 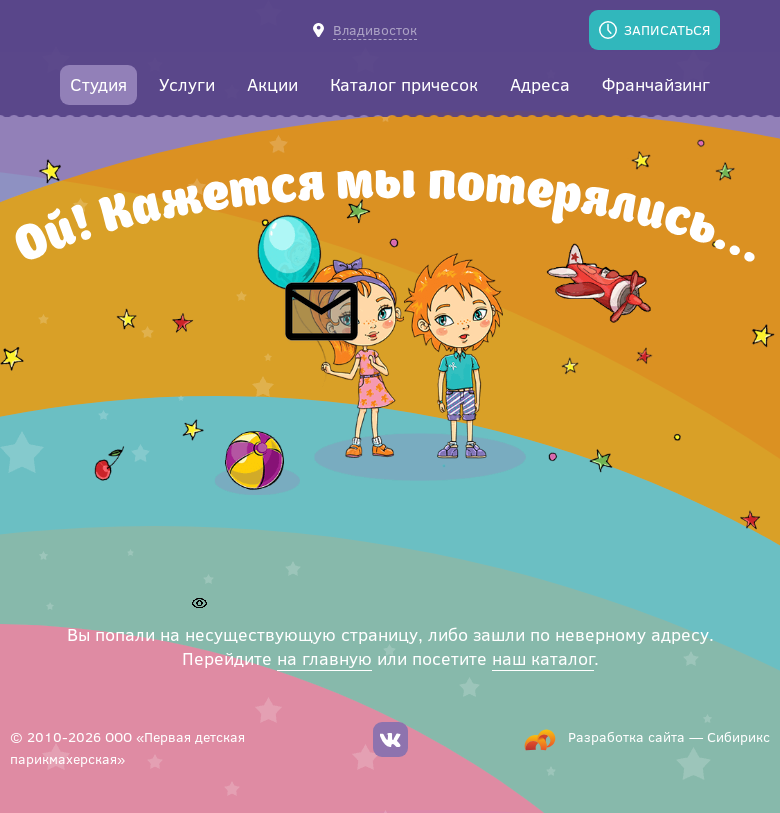 What do you see at coordinates (321, 311) in the screenshot?
I see `view unread emails or messages` at bounding box center [321, 311].